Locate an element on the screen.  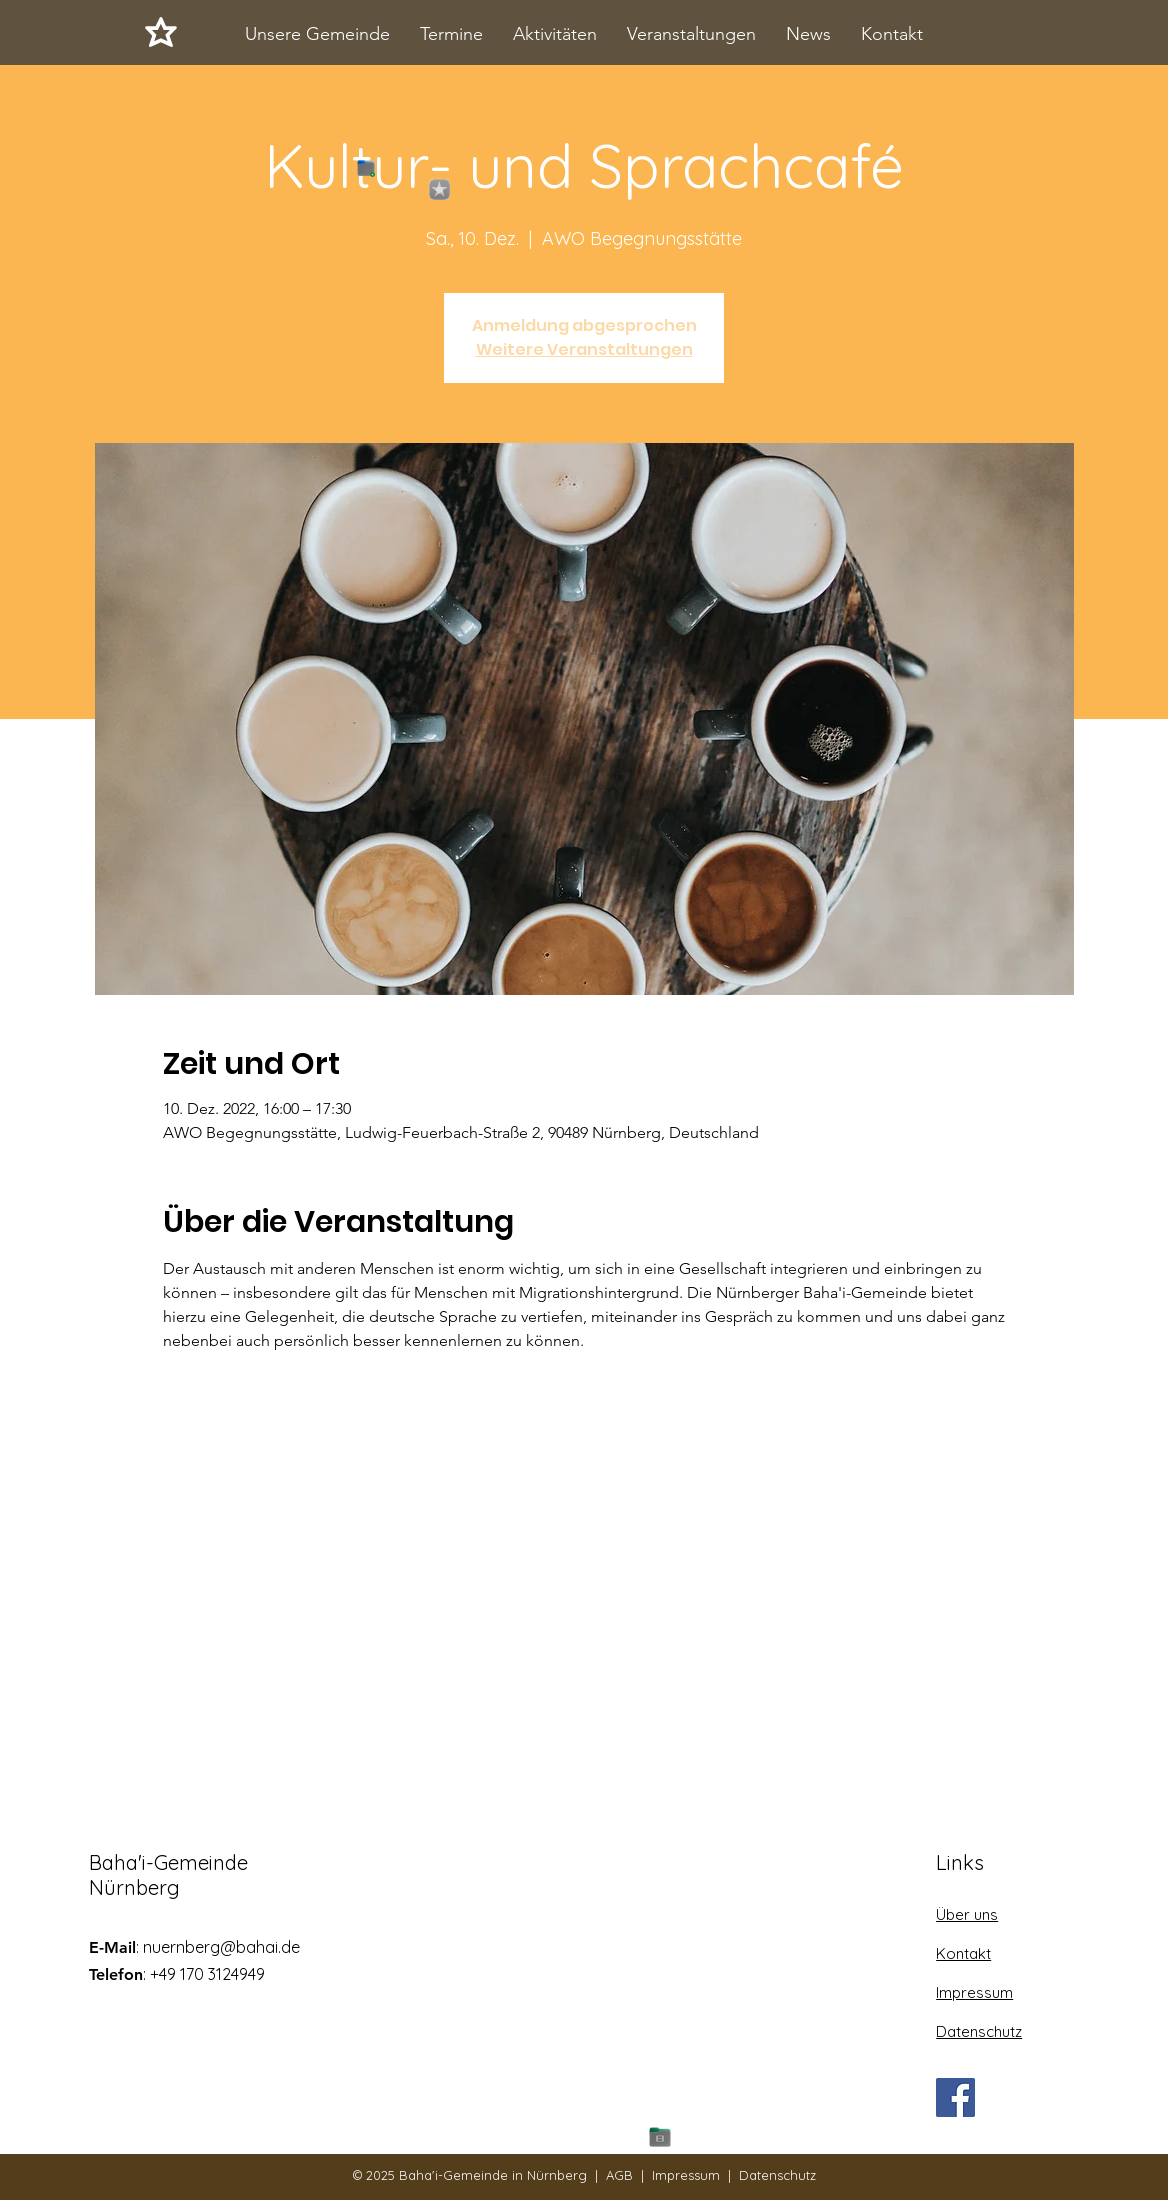
open your videos folder is located at coordinates (660, 2137).